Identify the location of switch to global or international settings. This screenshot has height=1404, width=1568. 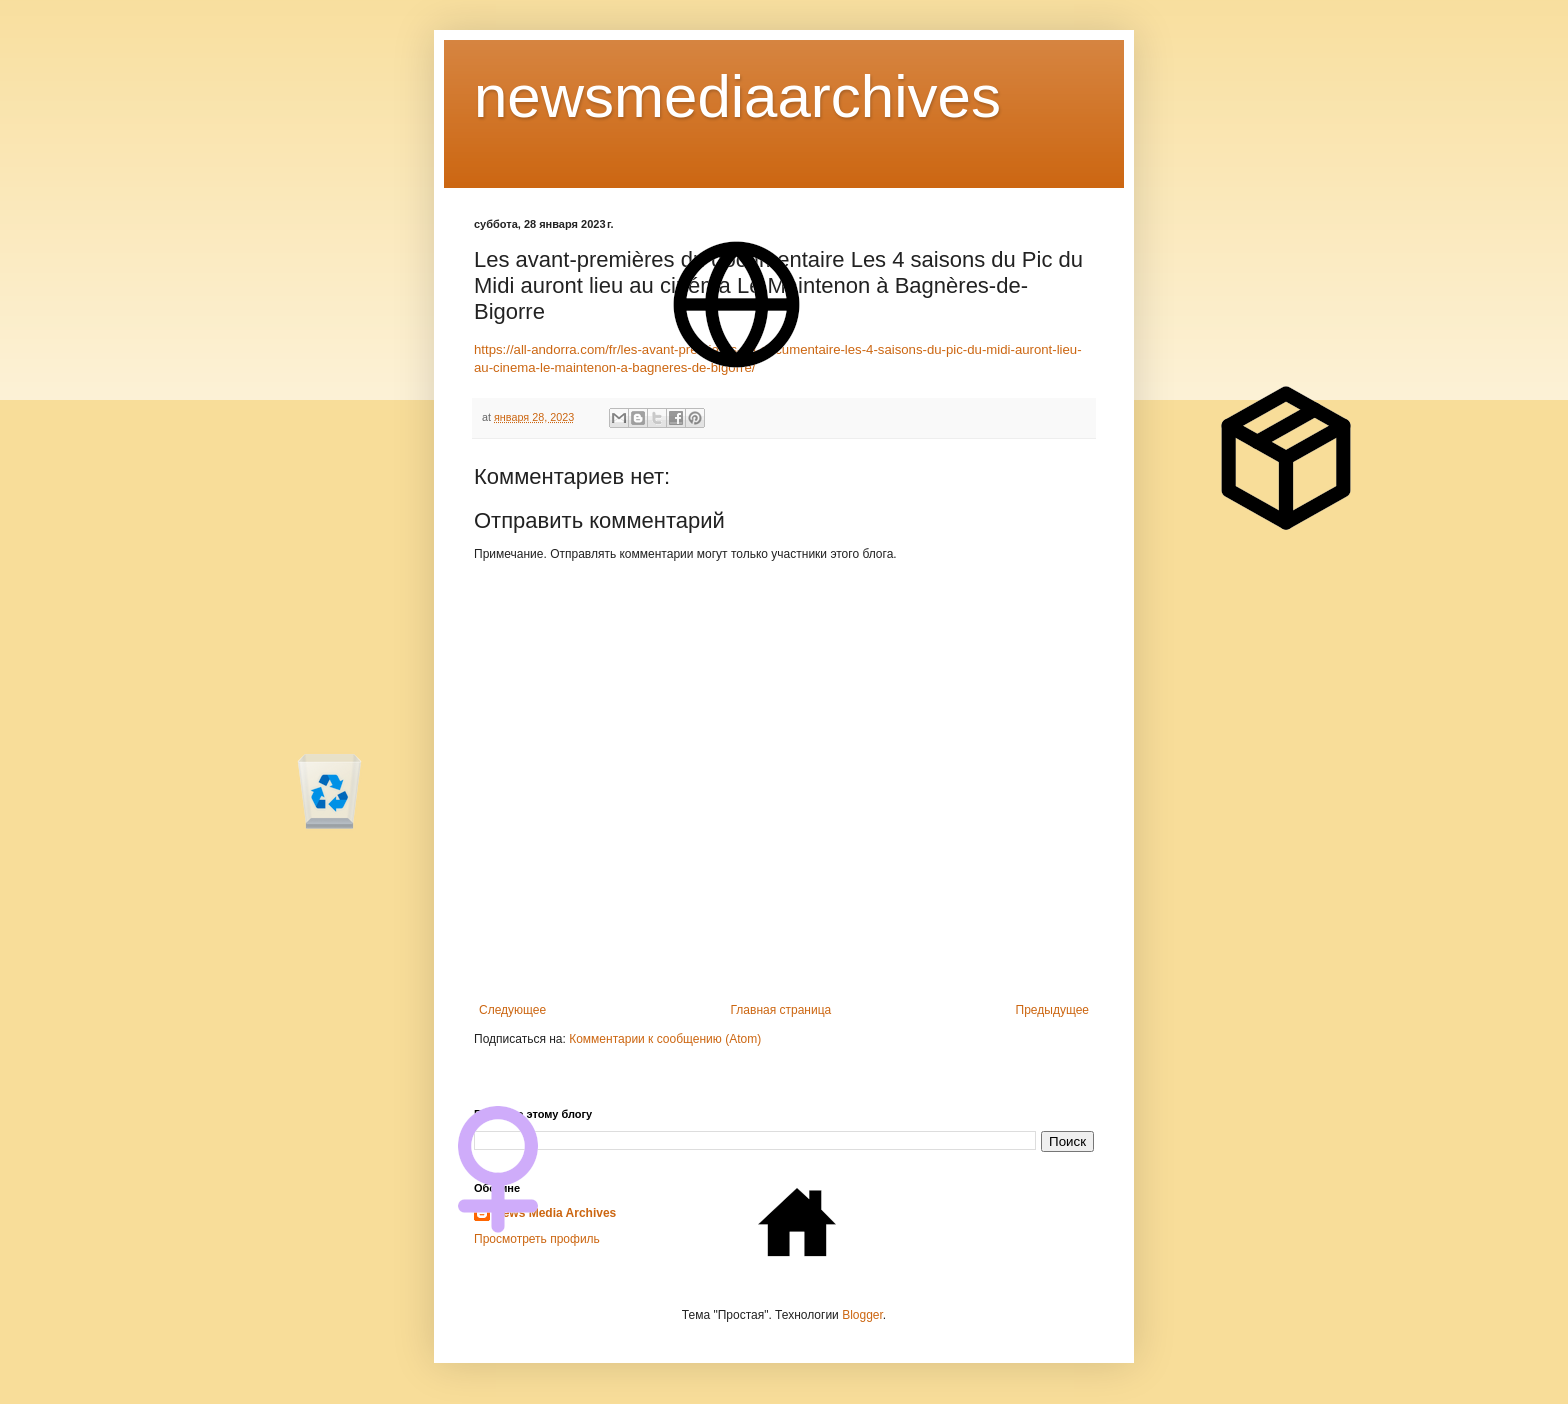
(736, 304).